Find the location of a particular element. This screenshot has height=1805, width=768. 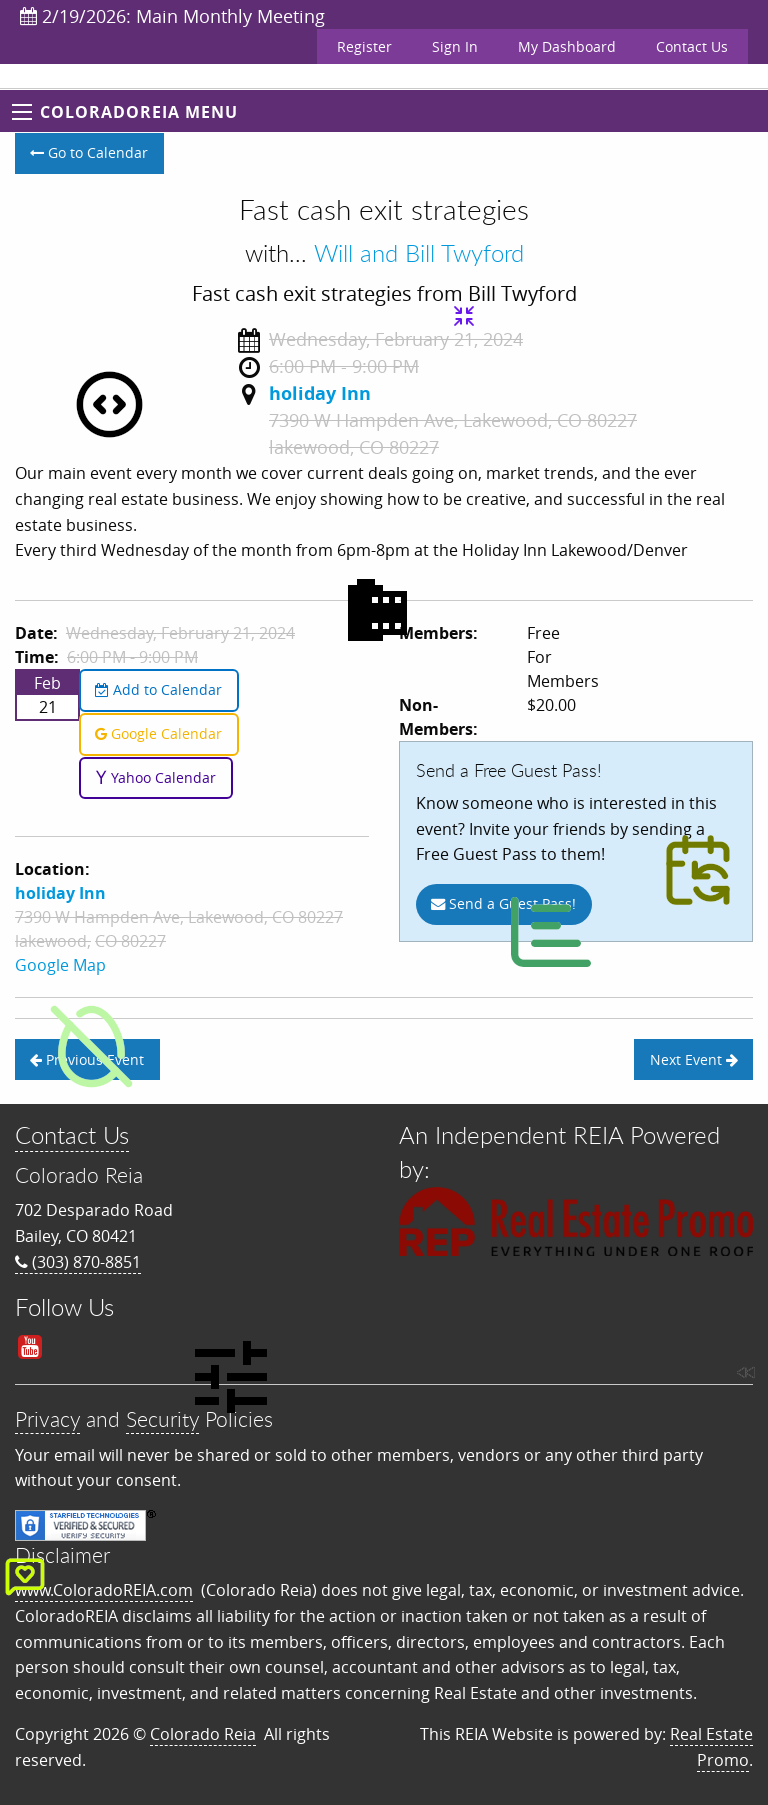

adjust settings or preferences is located at coordinates (231, 1377).